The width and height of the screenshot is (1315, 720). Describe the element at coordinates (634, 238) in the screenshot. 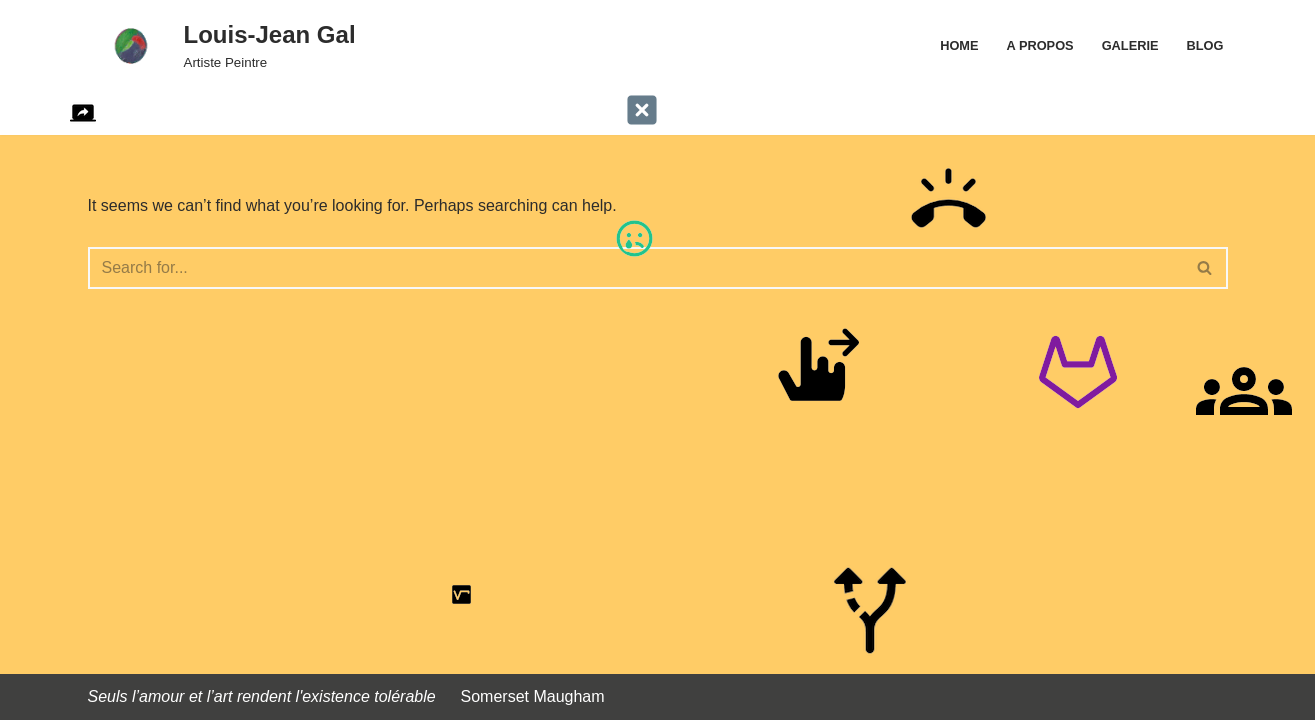

I see `indicates an error or something went wrong` at that location.